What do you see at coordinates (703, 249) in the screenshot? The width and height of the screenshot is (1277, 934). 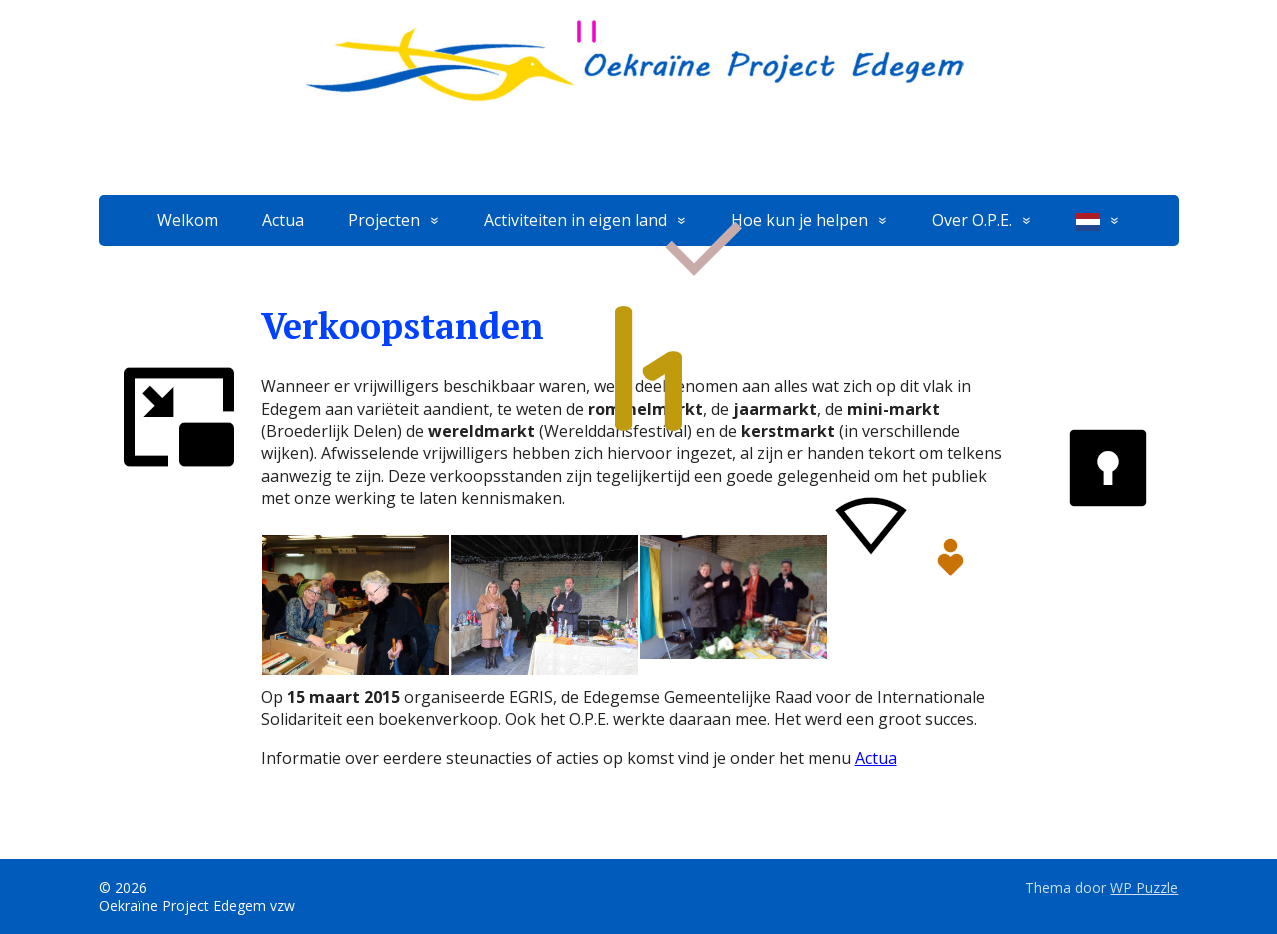 I see `confirms a completed action or task` at bounding box center [703, 249].